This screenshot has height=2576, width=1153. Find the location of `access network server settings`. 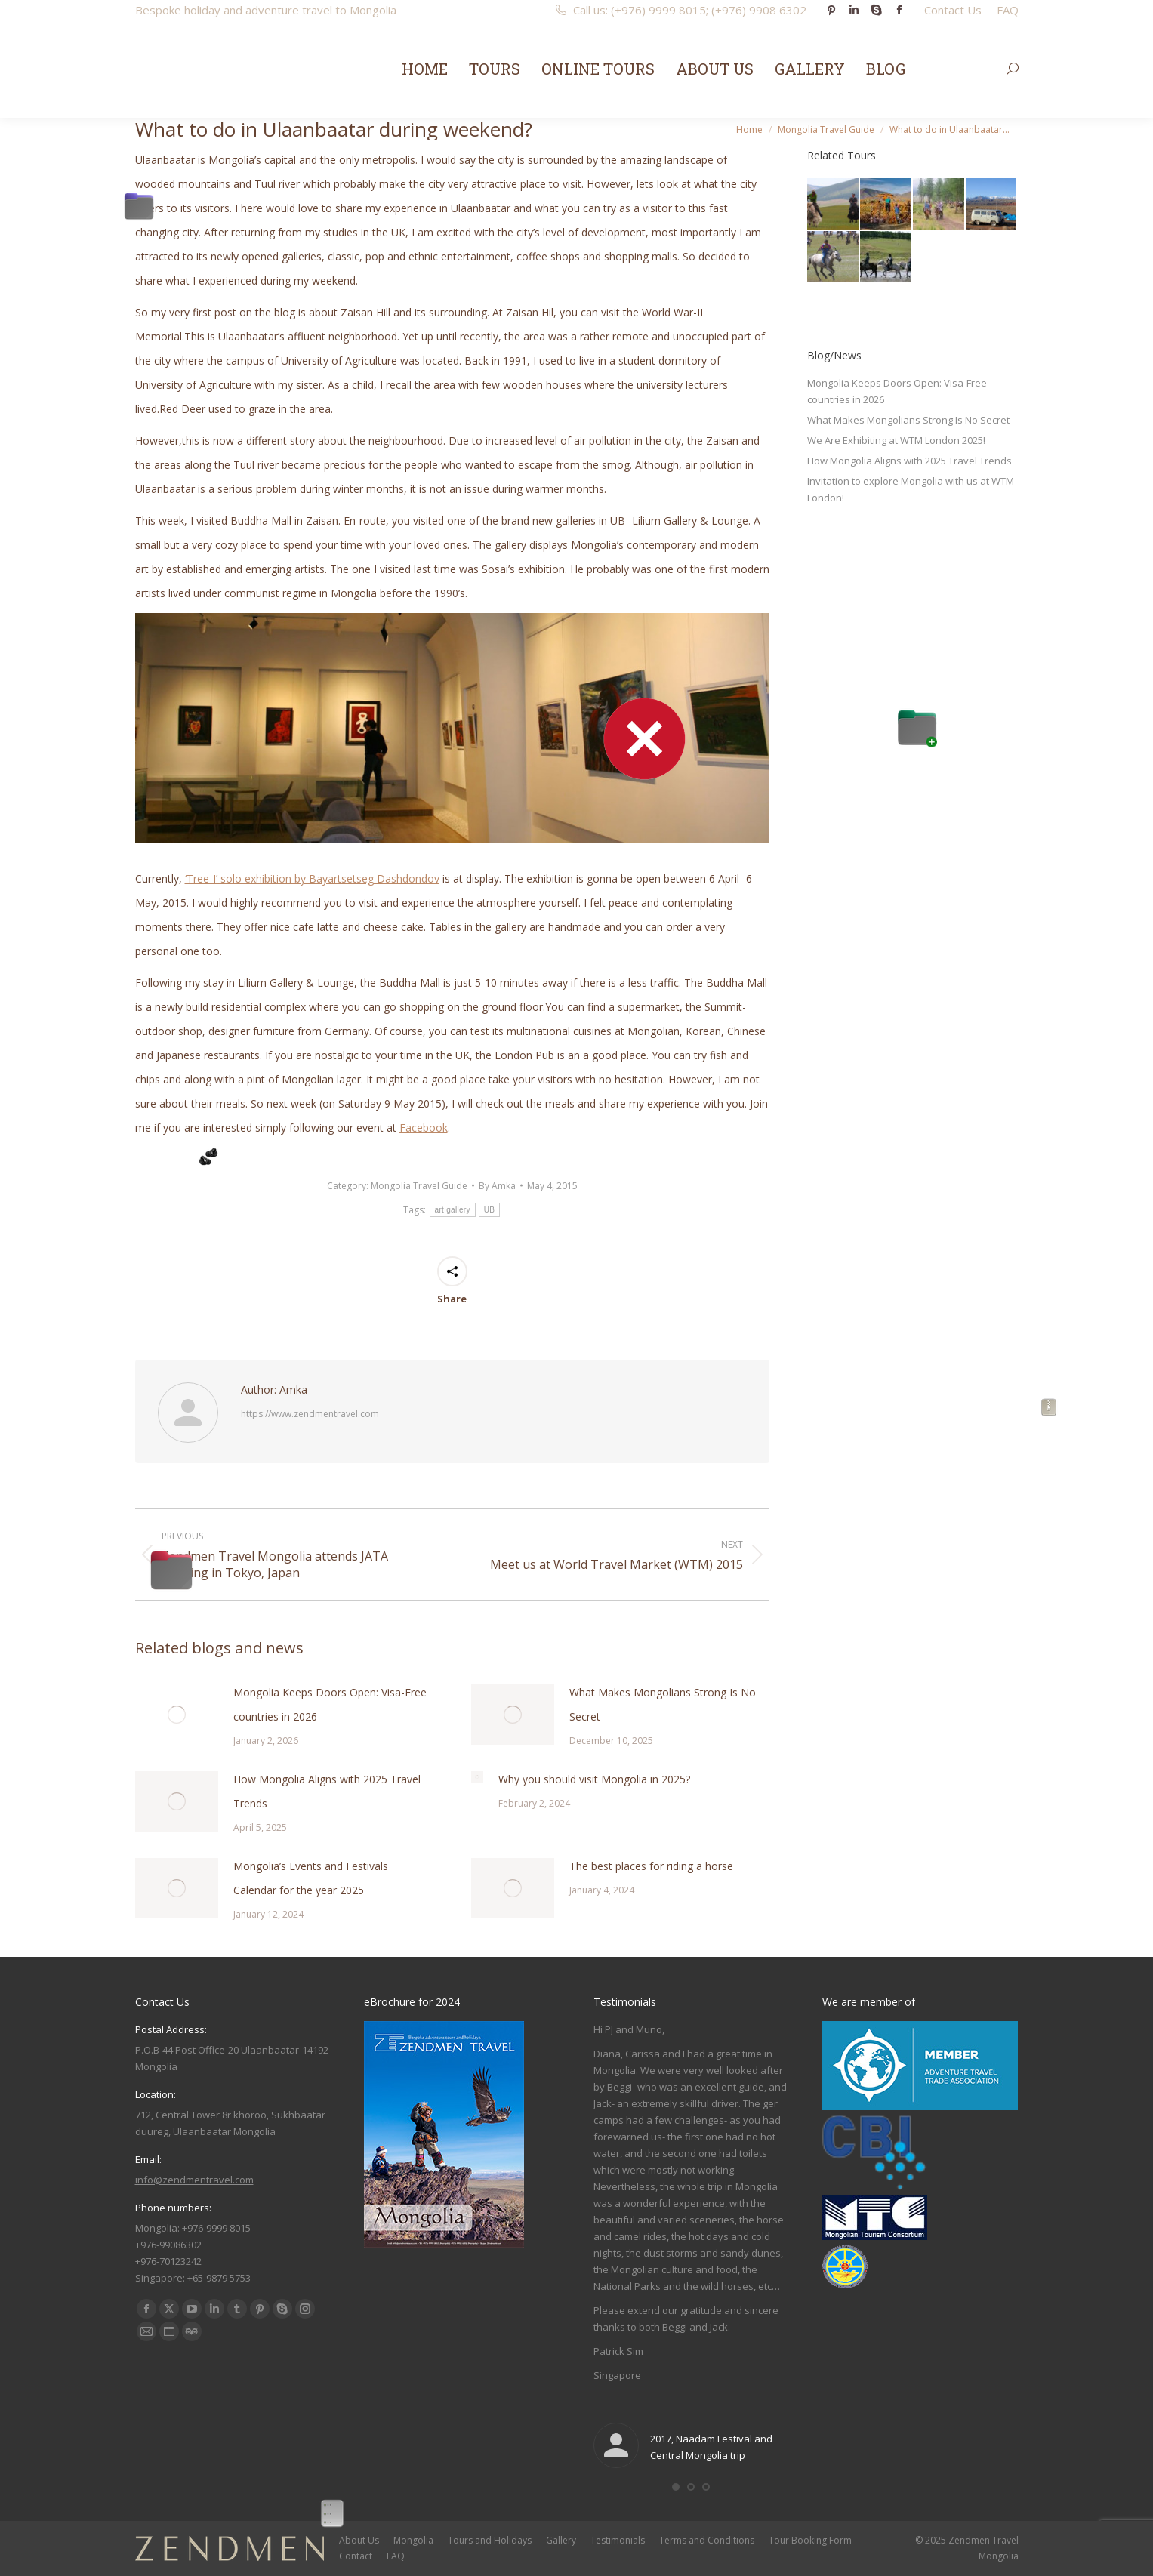

access network server settings is located at coordinates (332, 2513).